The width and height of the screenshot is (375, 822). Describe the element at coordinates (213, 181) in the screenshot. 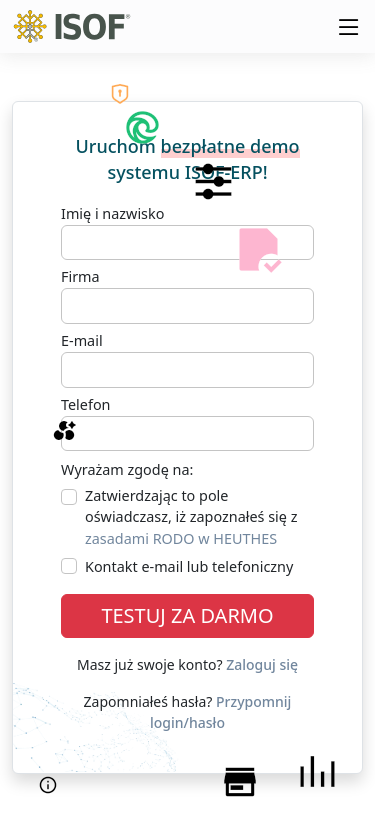

I see `adjust audio or equalizer settings` at that location.